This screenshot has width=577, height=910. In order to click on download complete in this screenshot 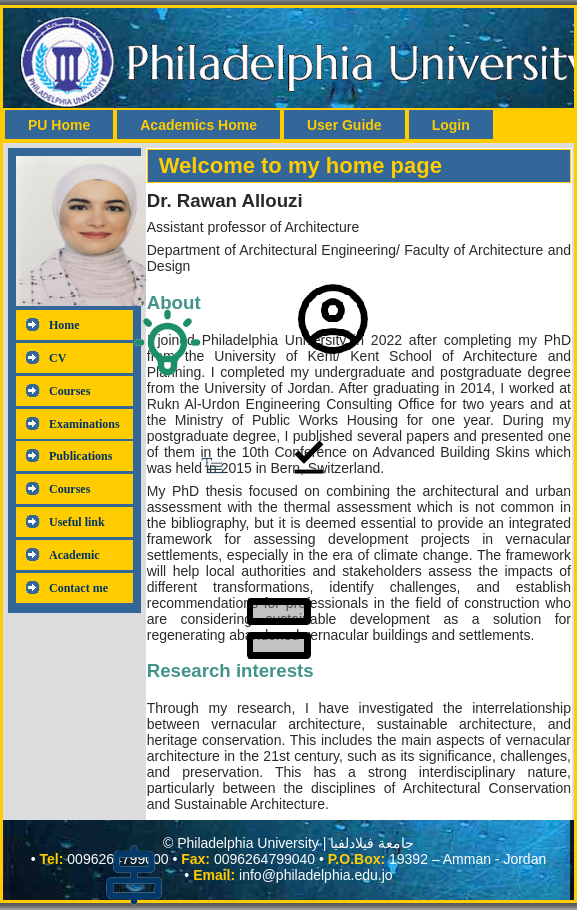, I will do `click(309, 457)`.